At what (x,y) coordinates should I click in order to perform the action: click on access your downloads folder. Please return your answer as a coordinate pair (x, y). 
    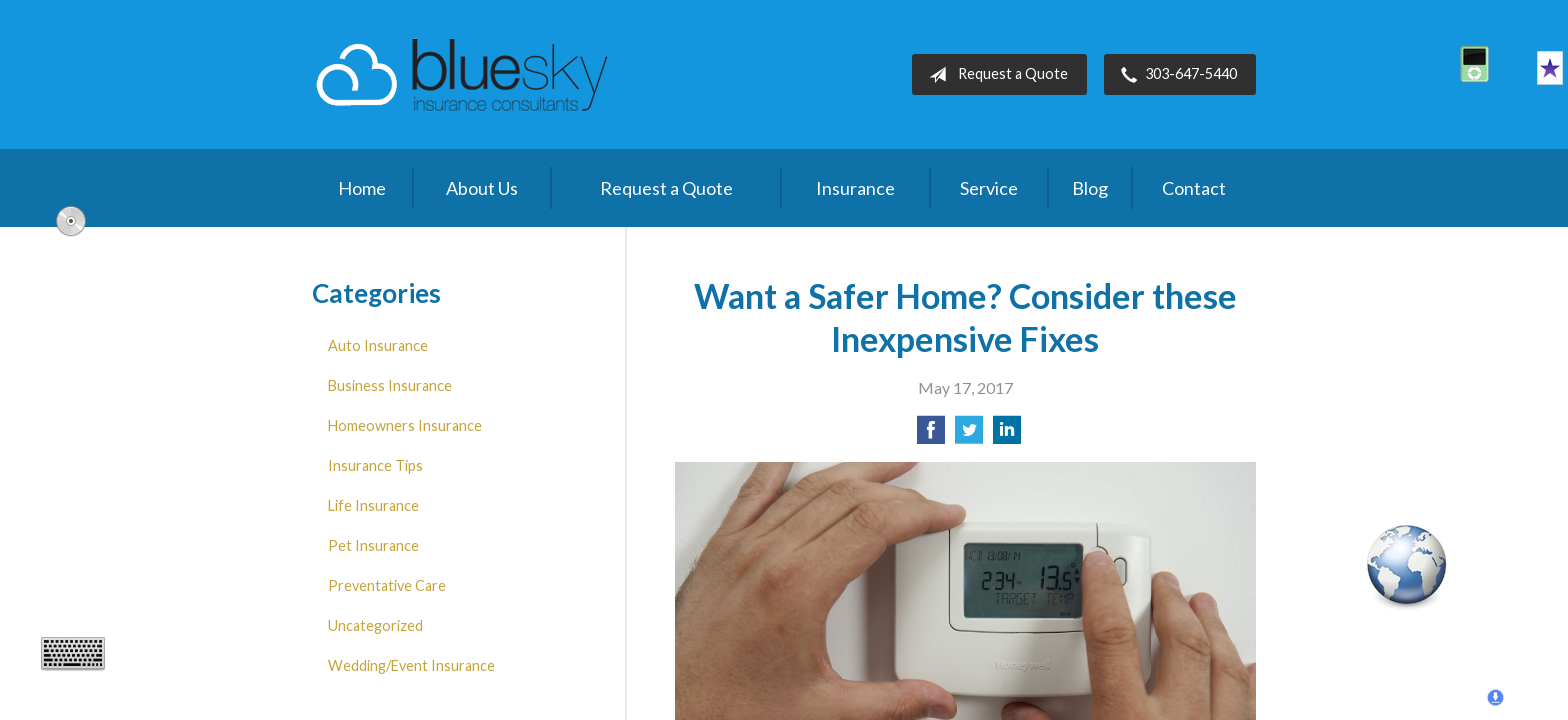
    Looking at the image, I should click on (1495, 697).